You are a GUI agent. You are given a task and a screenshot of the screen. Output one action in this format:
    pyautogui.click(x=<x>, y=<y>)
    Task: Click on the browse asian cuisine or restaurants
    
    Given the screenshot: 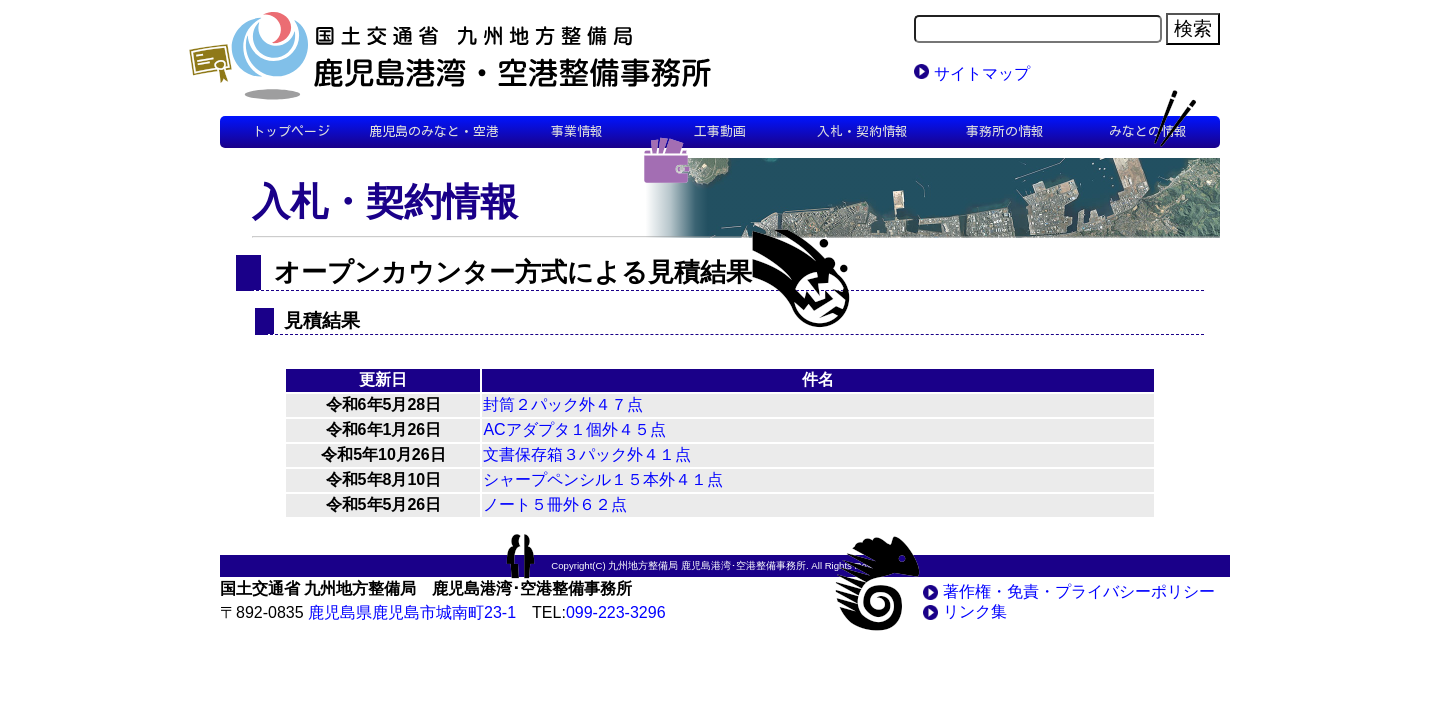 What is the action you would take?
    pyautogui.click(x=1175, y=119)
    